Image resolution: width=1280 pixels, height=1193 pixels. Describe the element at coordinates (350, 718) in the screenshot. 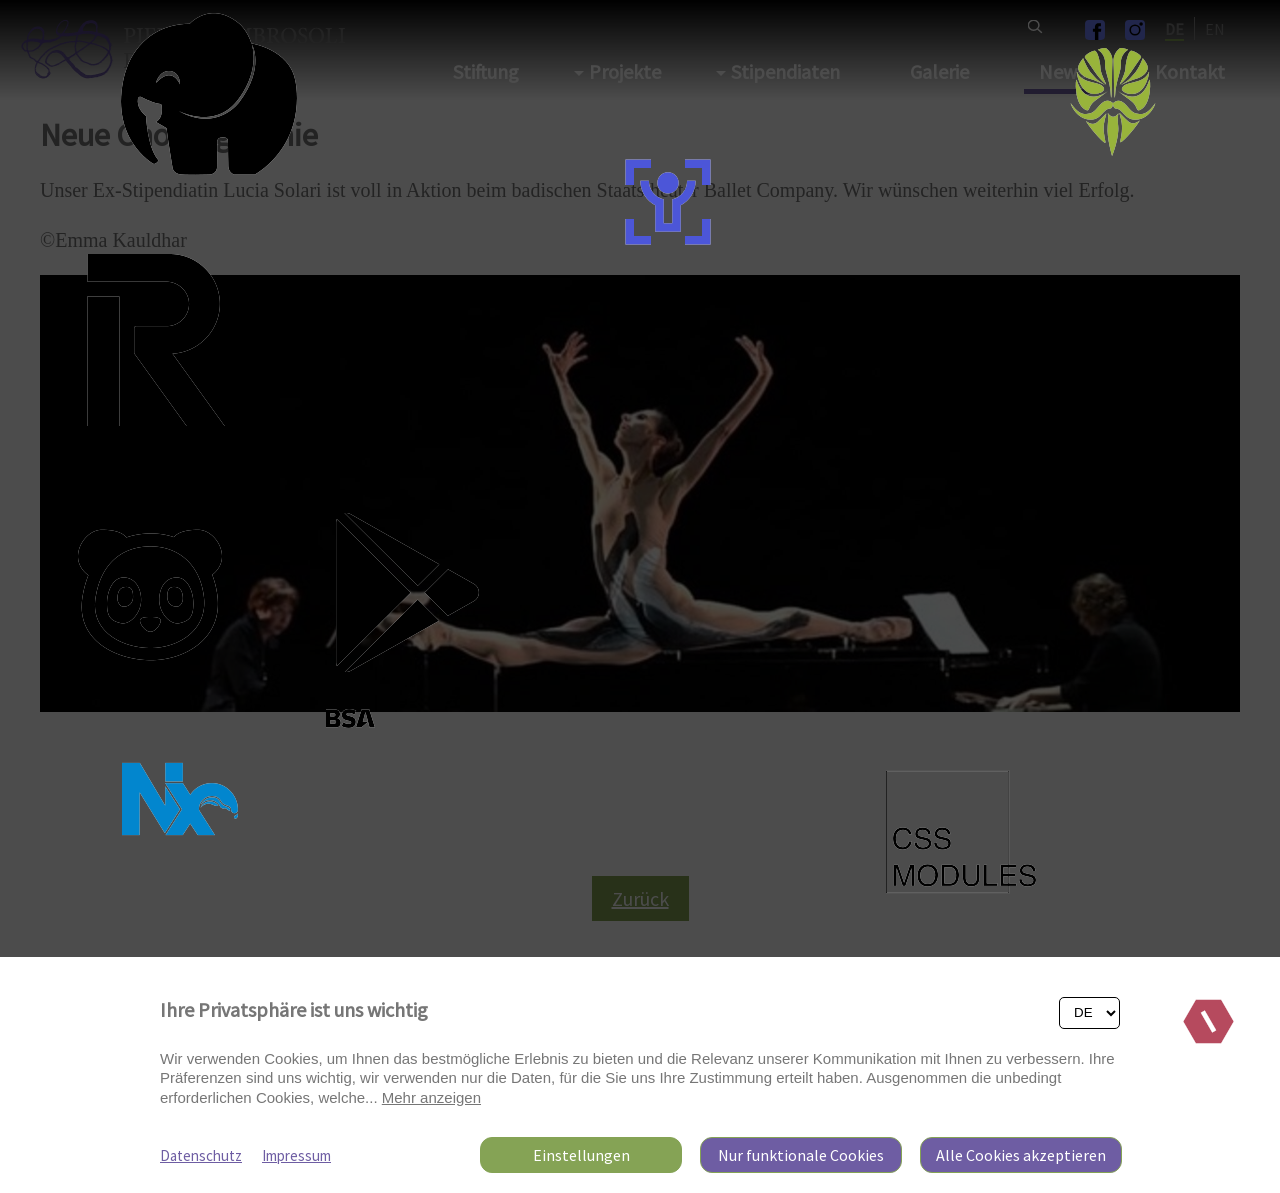

I see `buysellads company logo` at that location.